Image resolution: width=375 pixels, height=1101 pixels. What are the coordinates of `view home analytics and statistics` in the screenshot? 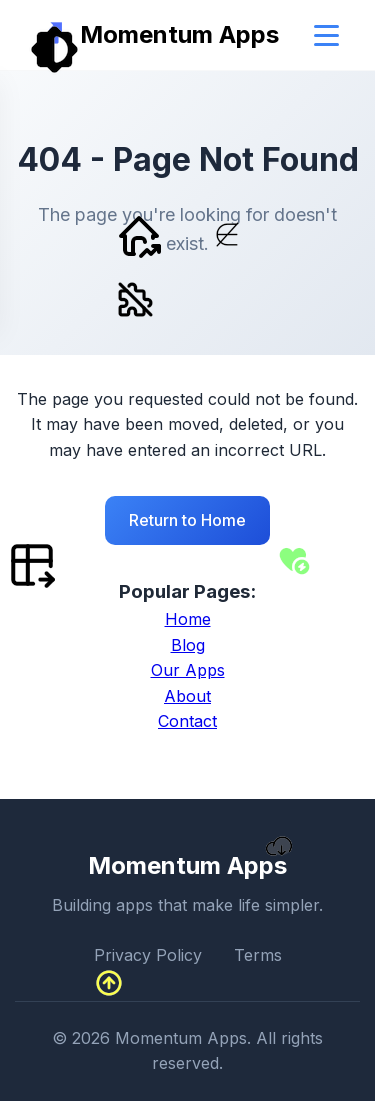 It's located at (139, 236).